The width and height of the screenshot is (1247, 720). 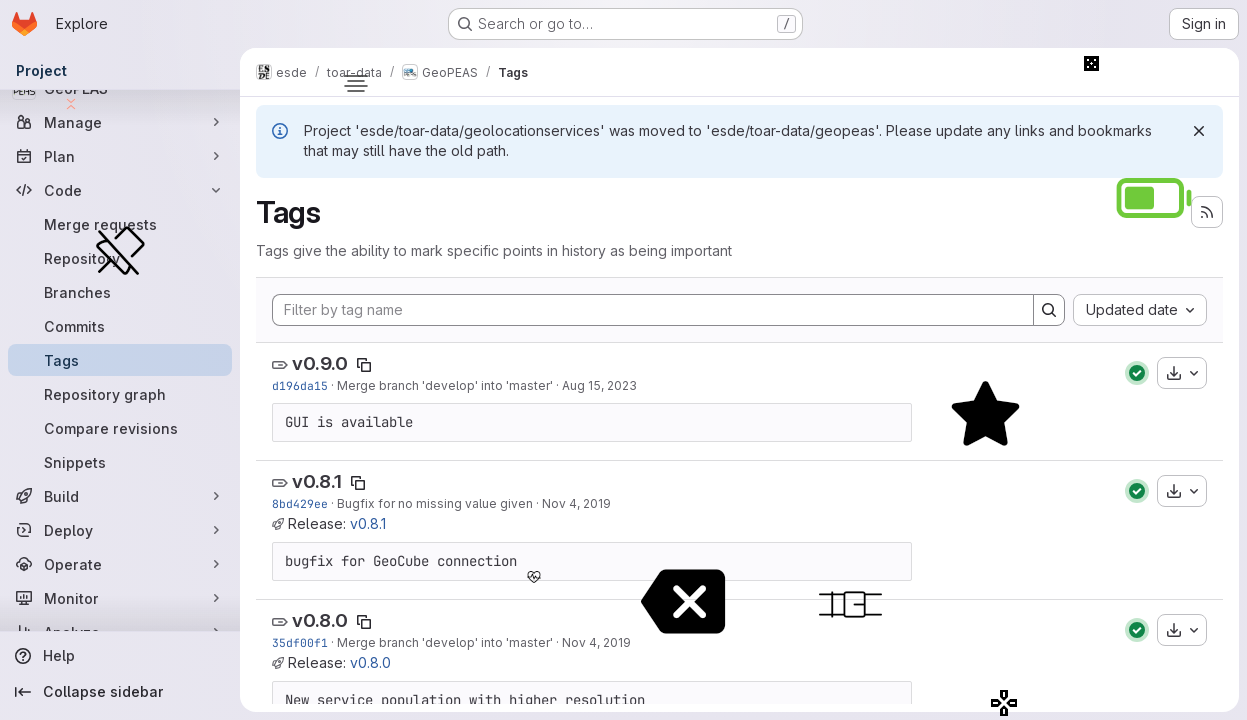 I want to click on open games or gaming section, so click(x=1004, y=703).